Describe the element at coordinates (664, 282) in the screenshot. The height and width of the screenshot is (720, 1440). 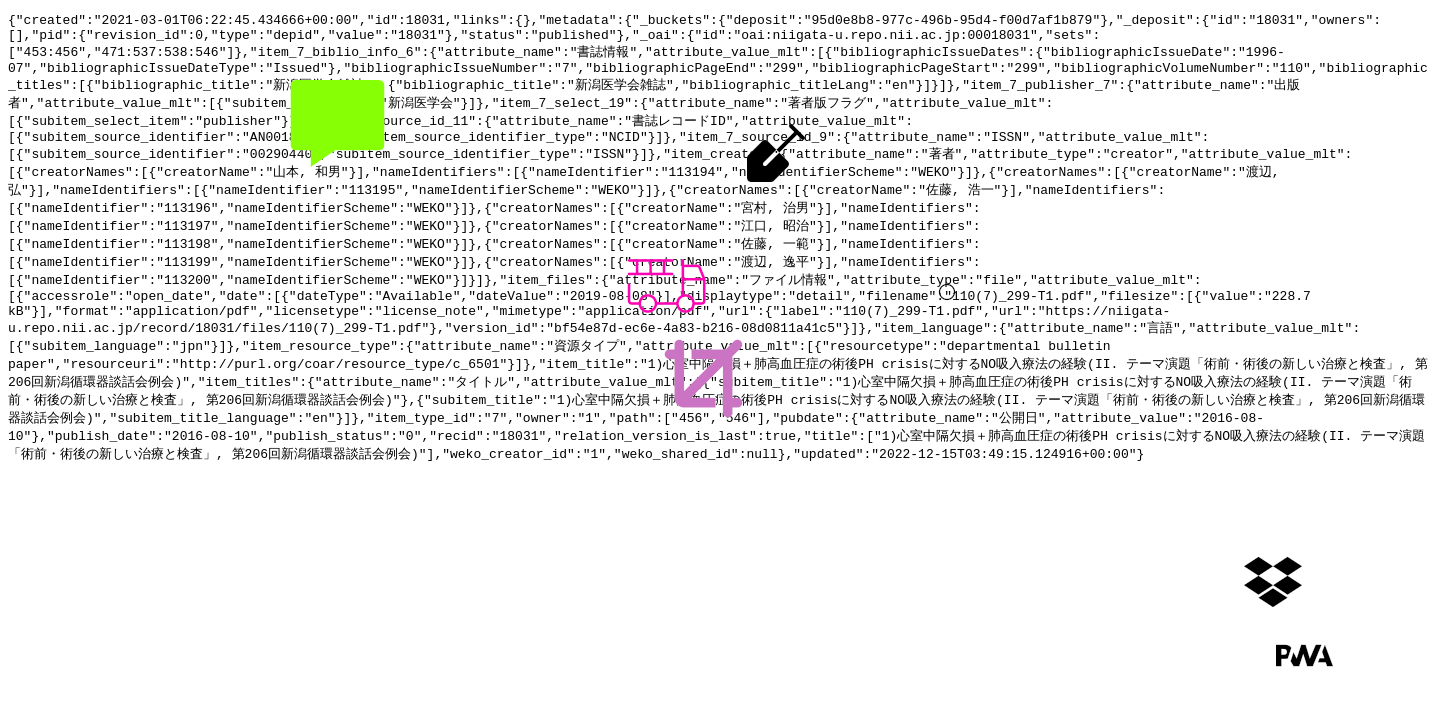
I see `indicates emergency services or fire department` at that location.